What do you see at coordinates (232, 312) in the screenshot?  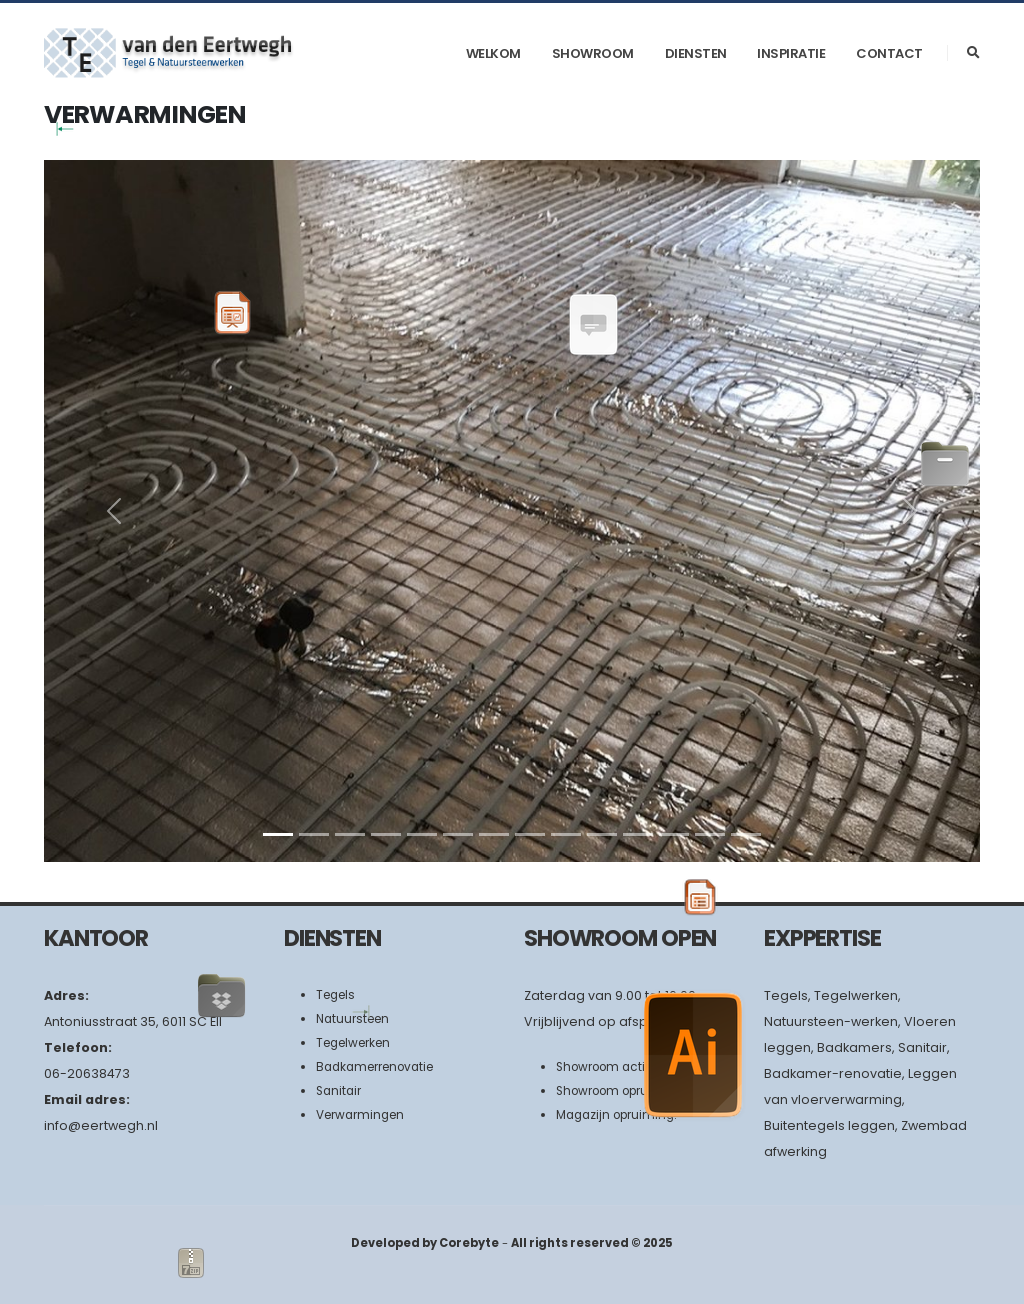 I see `libreoffice impress presentation template file` at bounding box center [232, 312].